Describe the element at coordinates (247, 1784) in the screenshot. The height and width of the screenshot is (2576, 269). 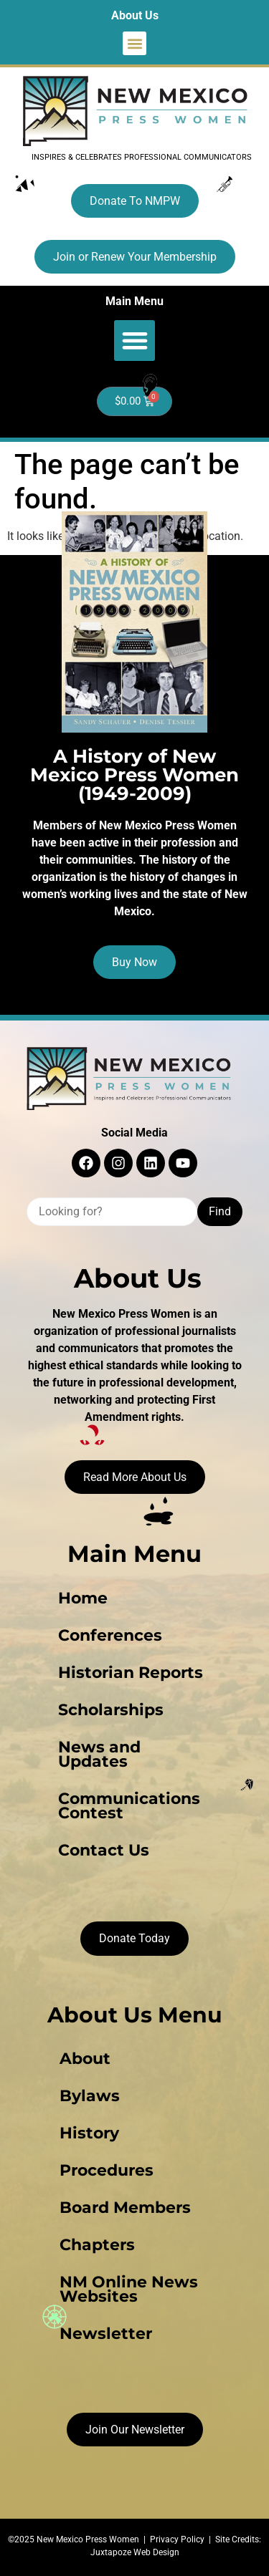
I see `kite flying game or activity` at that location.